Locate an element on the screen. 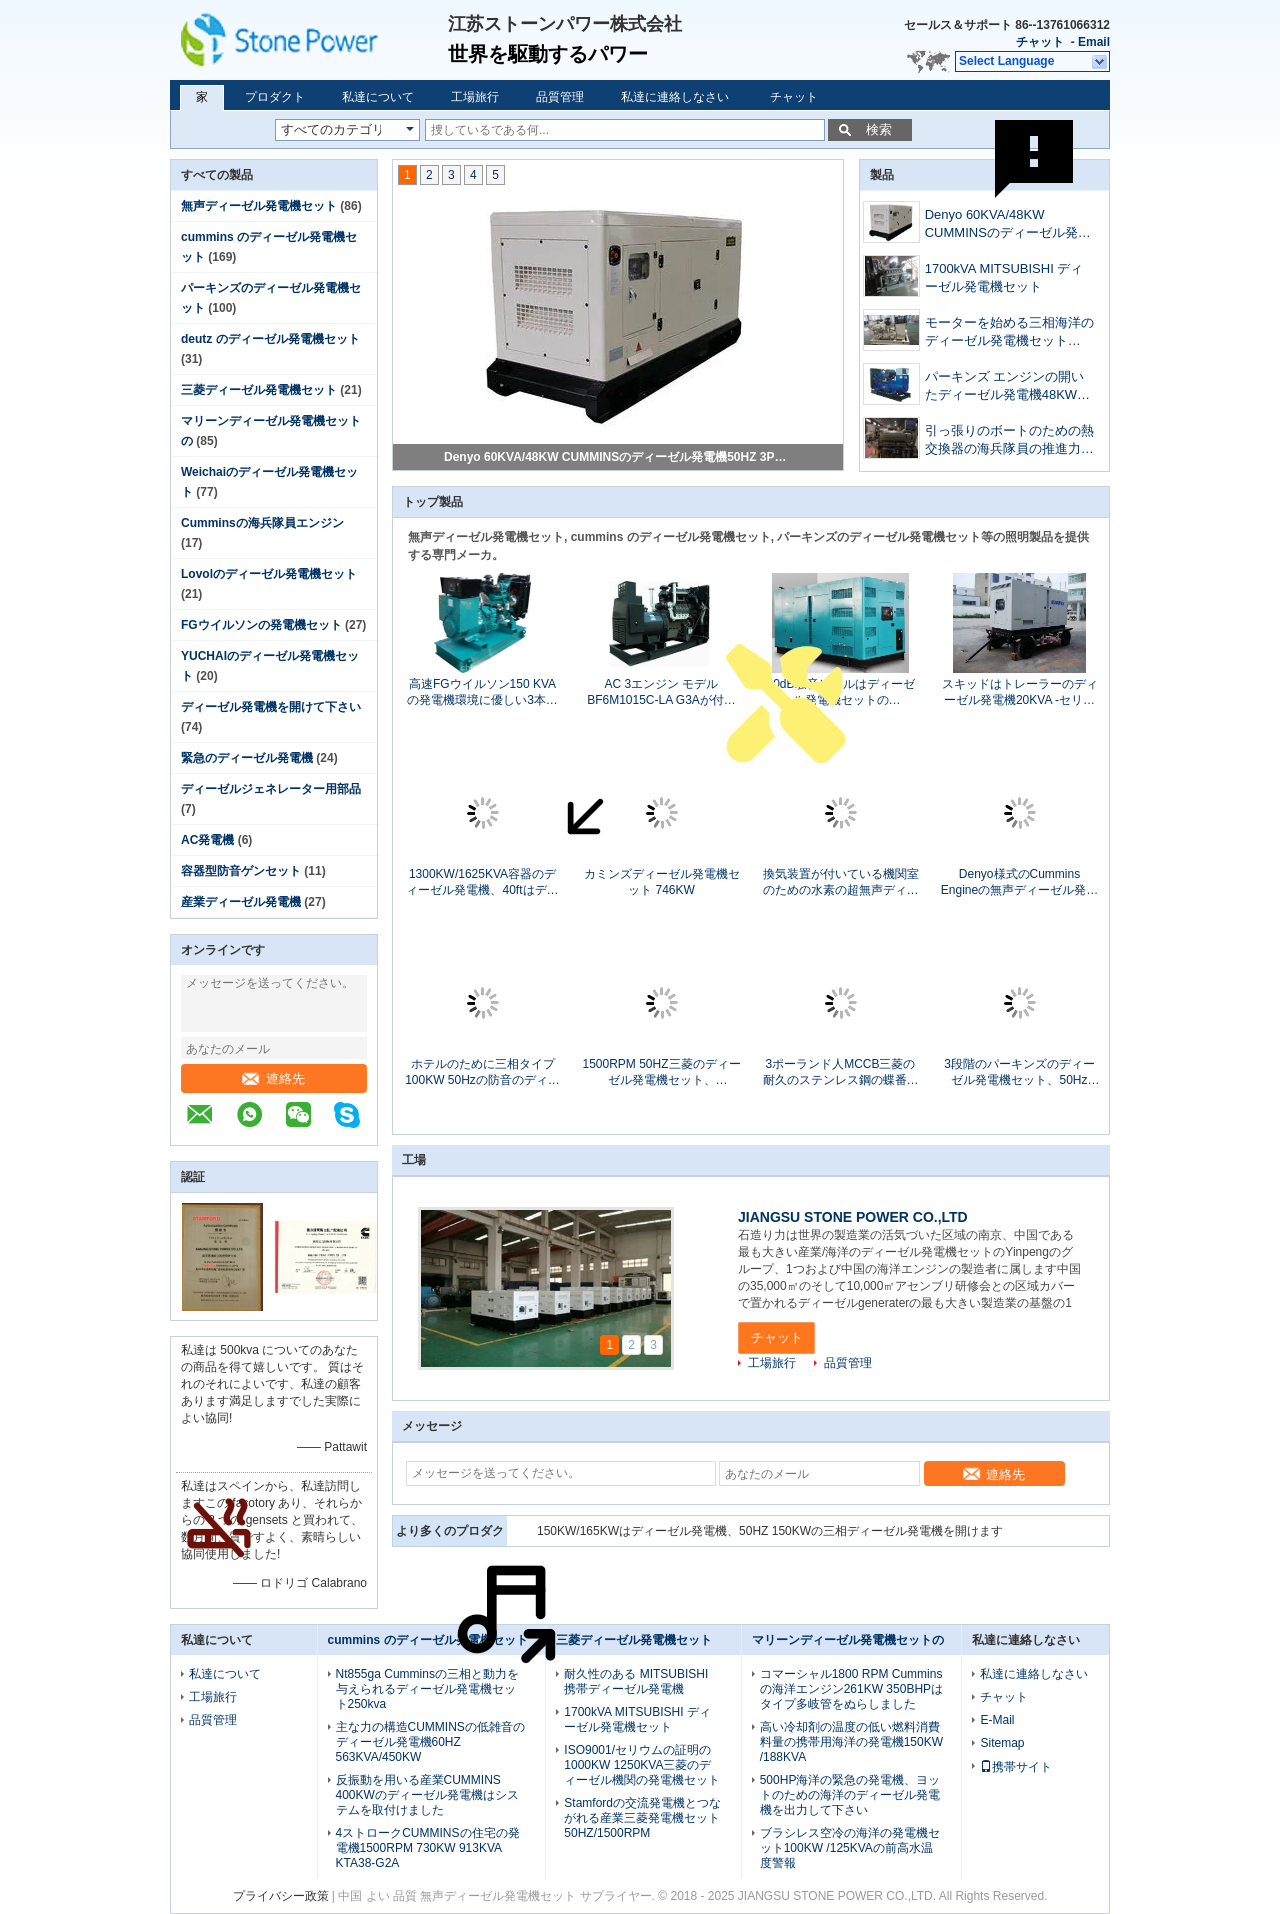  no smoking allowed is located at coordinates (219, 1530).